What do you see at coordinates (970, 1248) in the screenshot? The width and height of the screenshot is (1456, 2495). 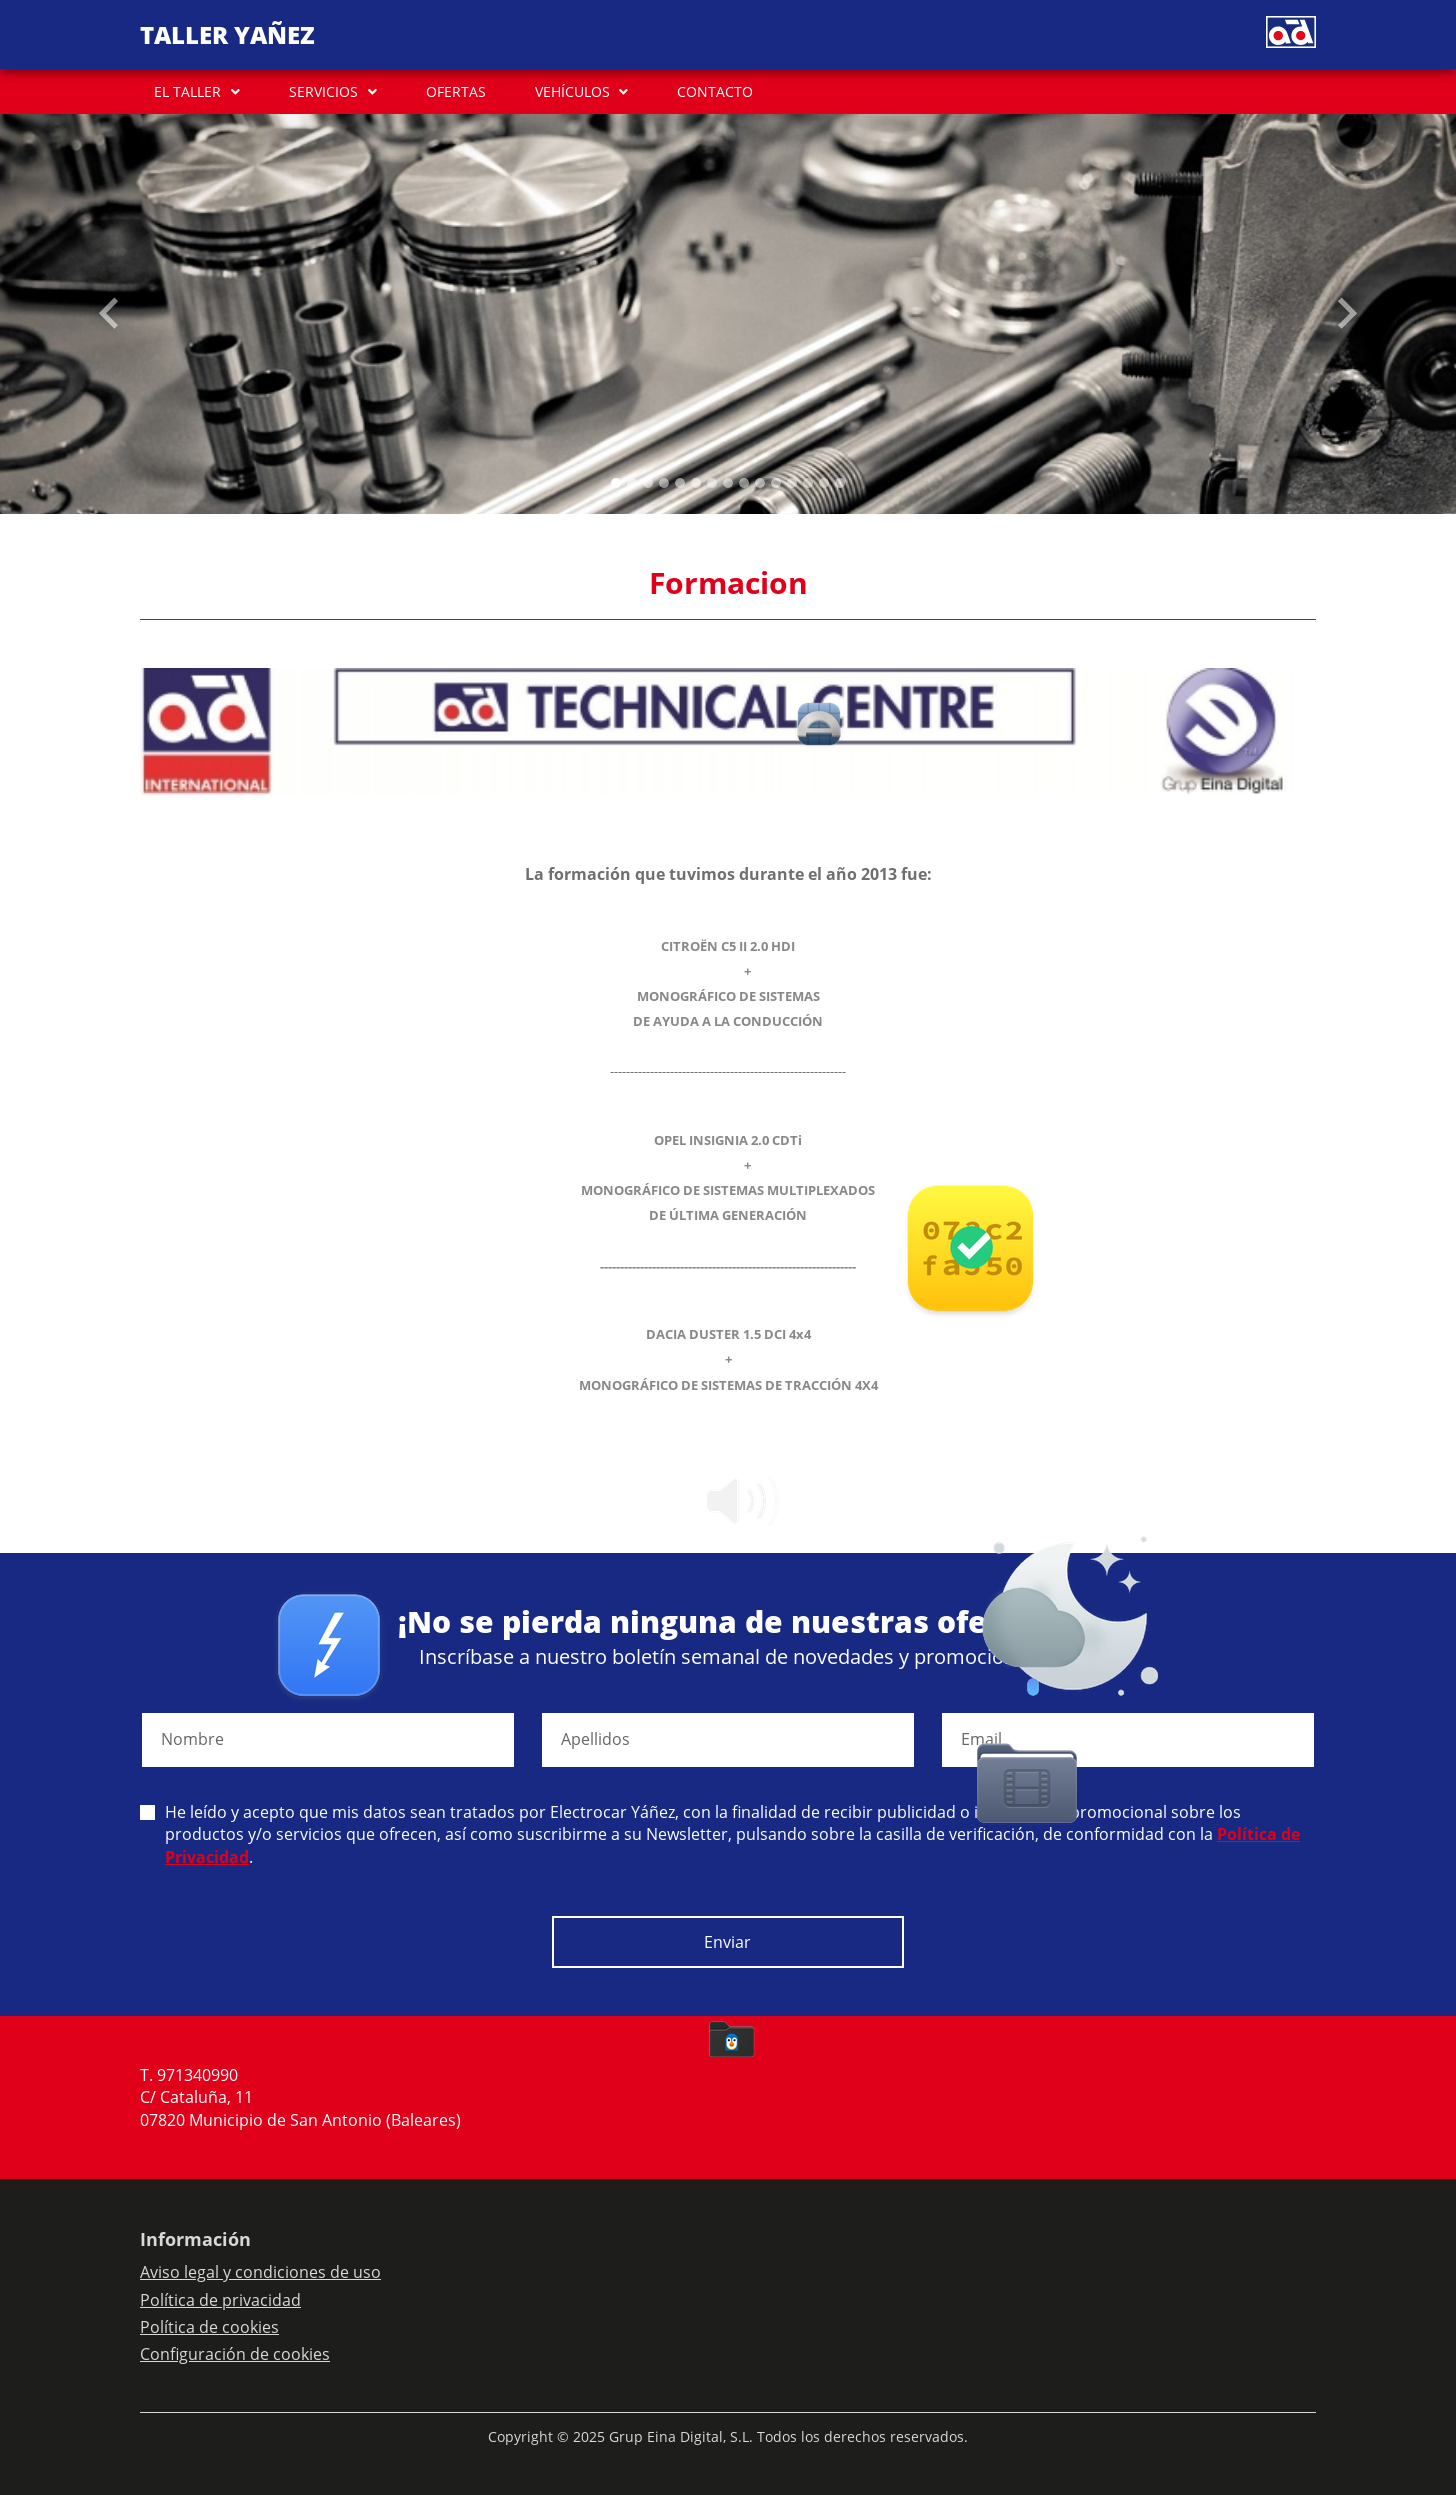 I see `open collision hash verification app` at bounding box center [970, 1248].